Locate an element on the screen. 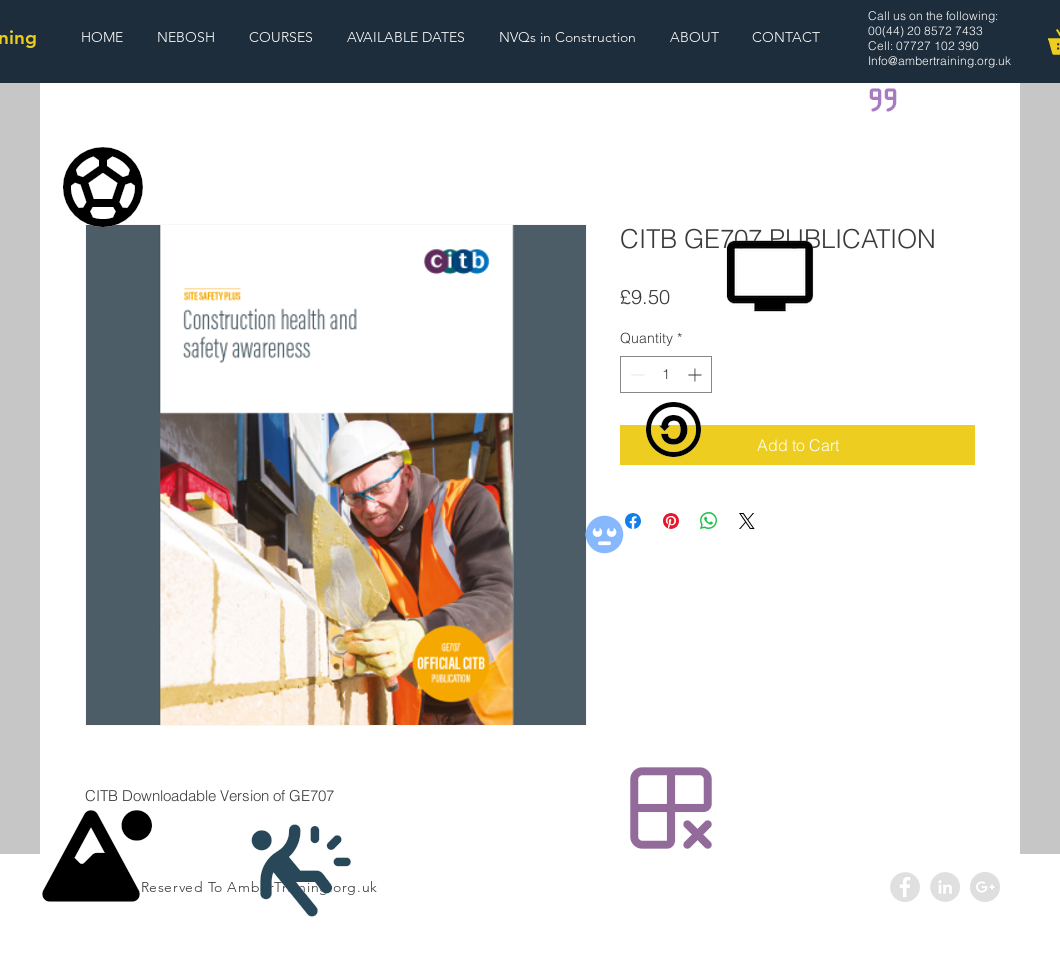  insert a block quote is located at coordinates (883, 100).